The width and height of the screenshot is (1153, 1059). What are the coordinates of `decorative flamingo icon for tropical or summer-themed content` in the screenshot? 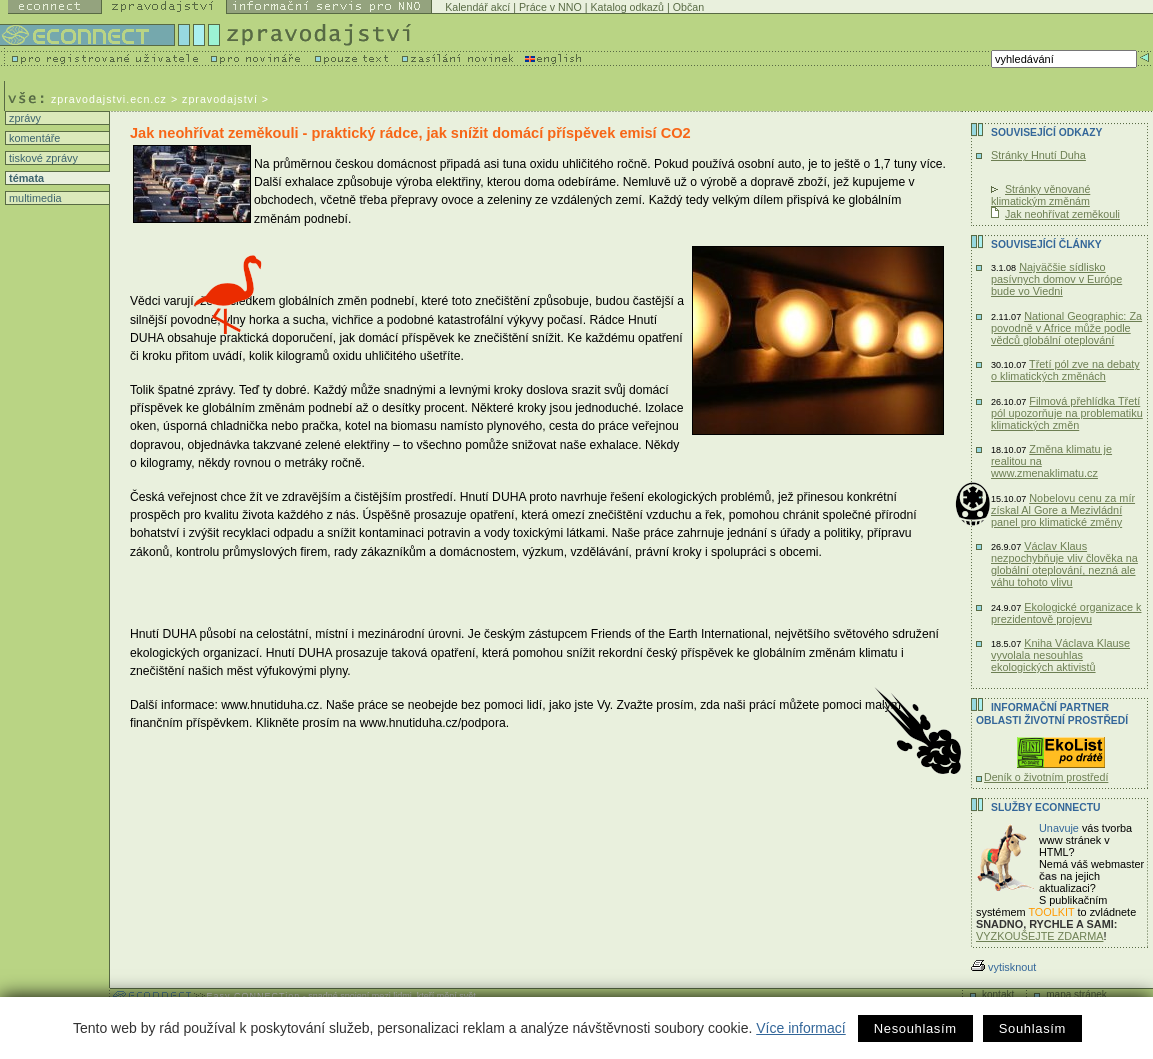 It's located at (227, 294).